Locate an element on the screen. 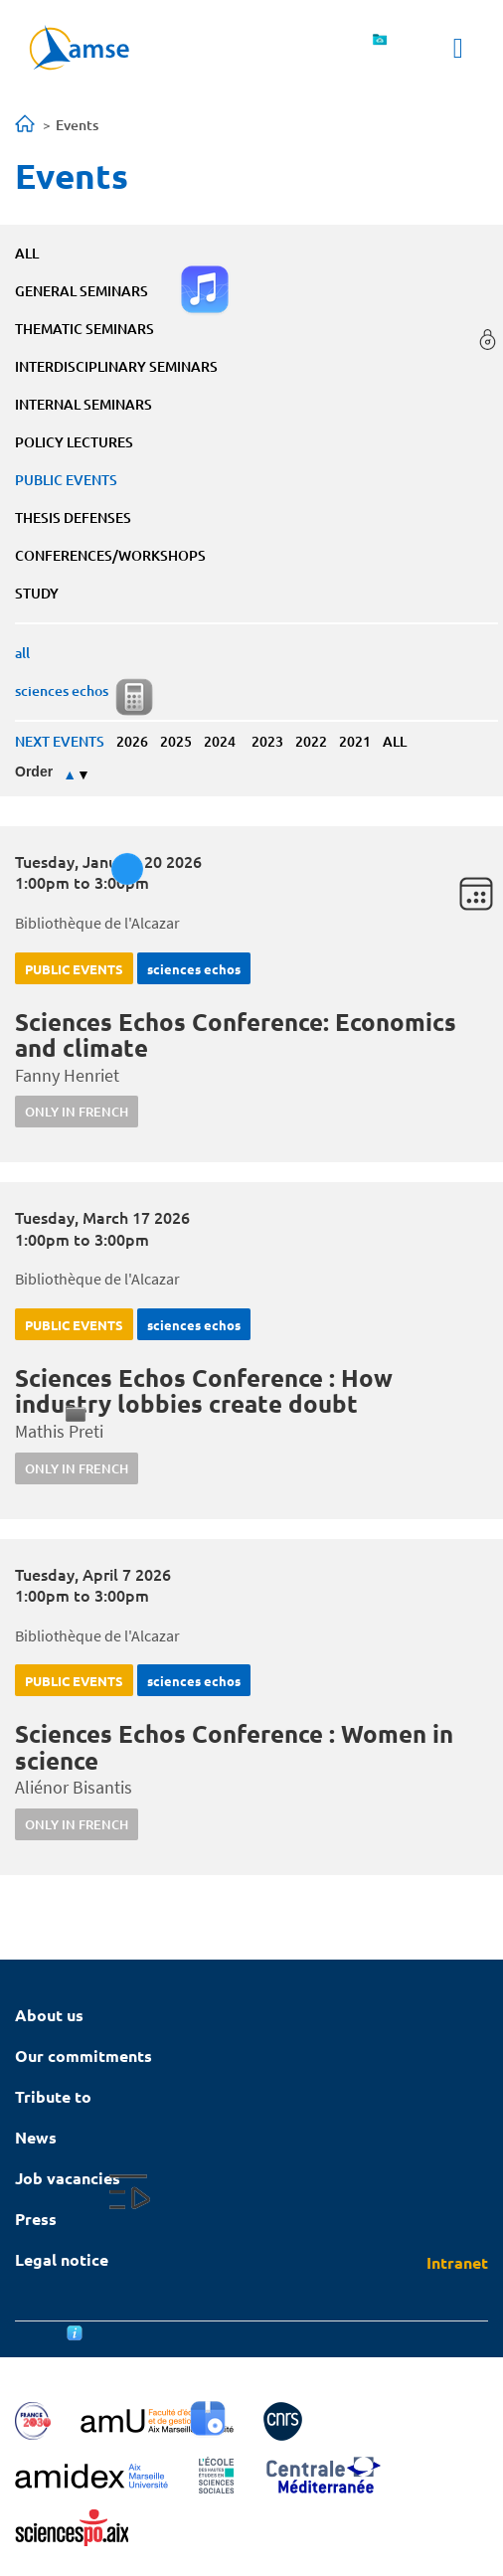 The image size is (503, 2576). open calendar application is located at coordinates (476, 894).